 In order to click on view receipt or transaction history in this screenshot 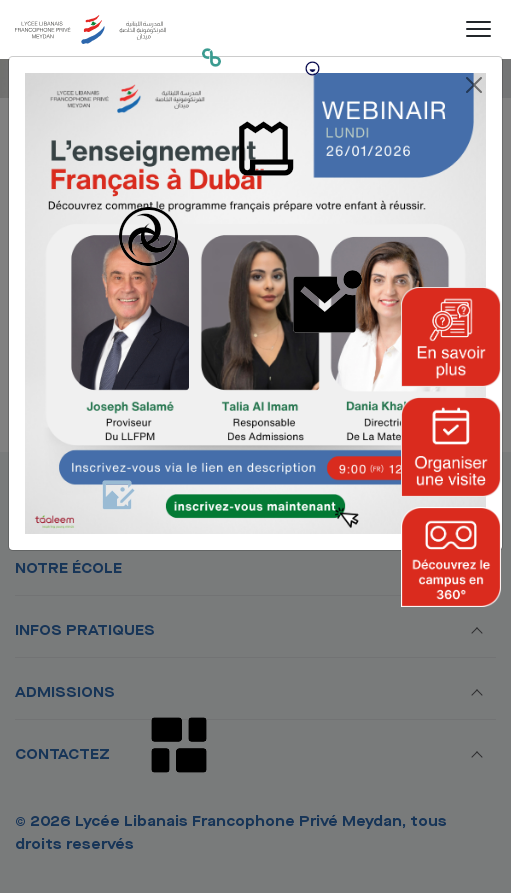, I will do `click(263, 148)`.